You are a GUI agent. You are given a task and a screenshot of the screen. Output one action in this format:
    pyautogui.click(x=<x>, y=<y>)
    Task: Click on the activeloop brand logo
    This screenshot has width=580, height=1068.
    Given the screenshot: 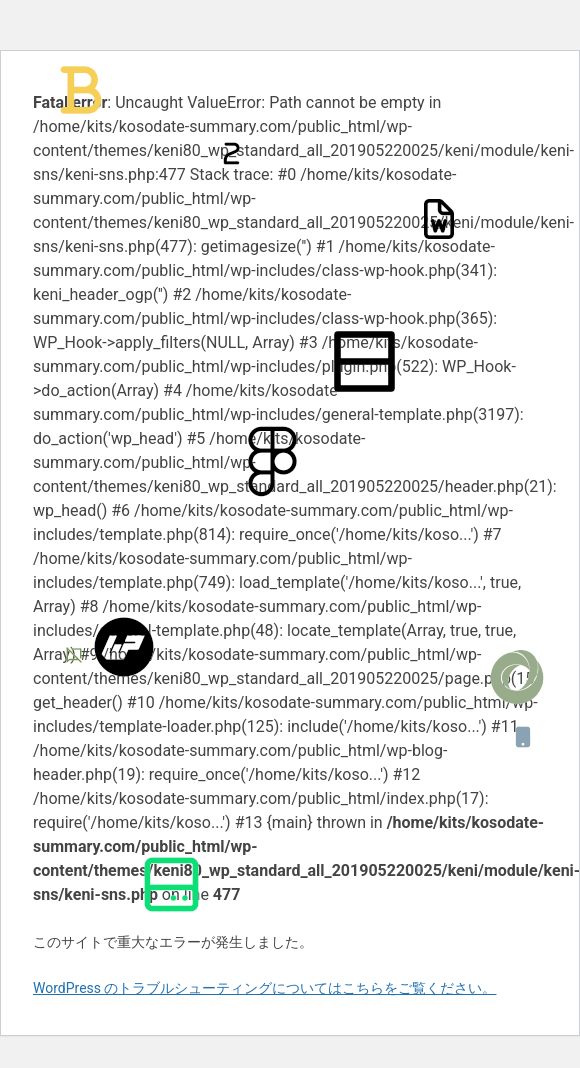 What is the action you would take?
    pyautogui.click(x=517, y=677)
    